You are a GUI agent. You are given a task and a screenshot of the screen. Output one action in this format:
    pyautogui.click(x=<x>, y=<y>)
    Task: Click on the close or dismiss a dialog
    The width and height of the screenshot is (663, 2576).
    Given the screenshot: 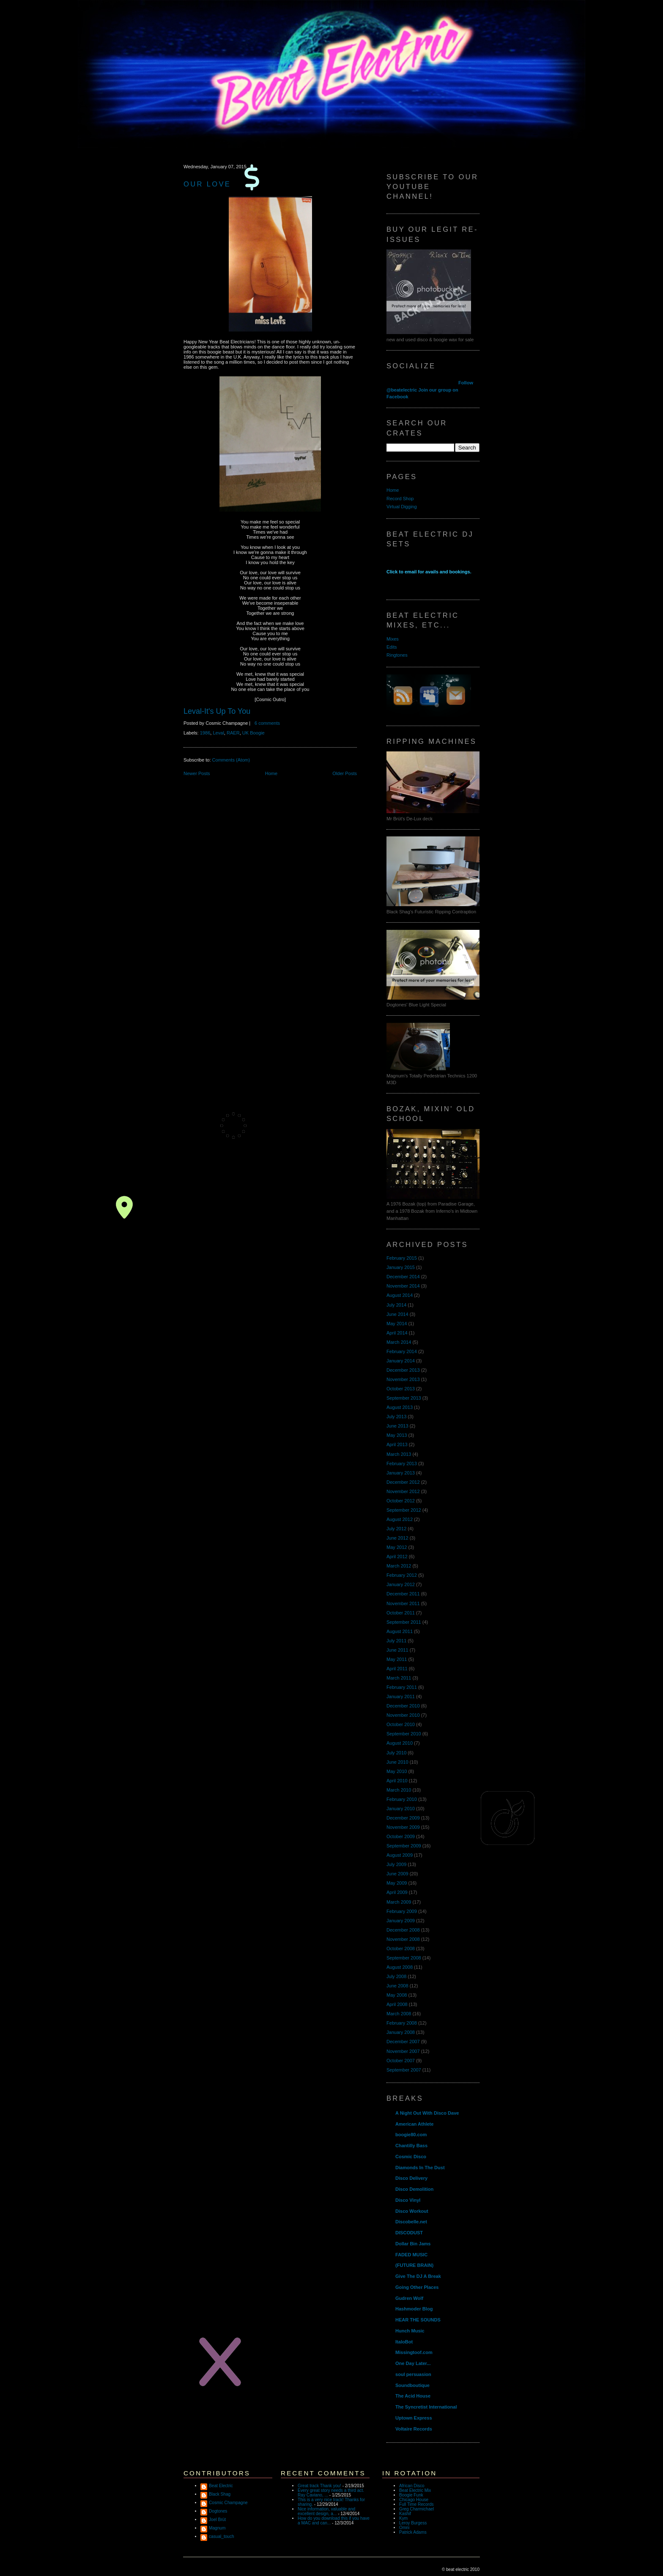 What is the action you would take?
    pyautogui.click(x=220, y=2362)
    